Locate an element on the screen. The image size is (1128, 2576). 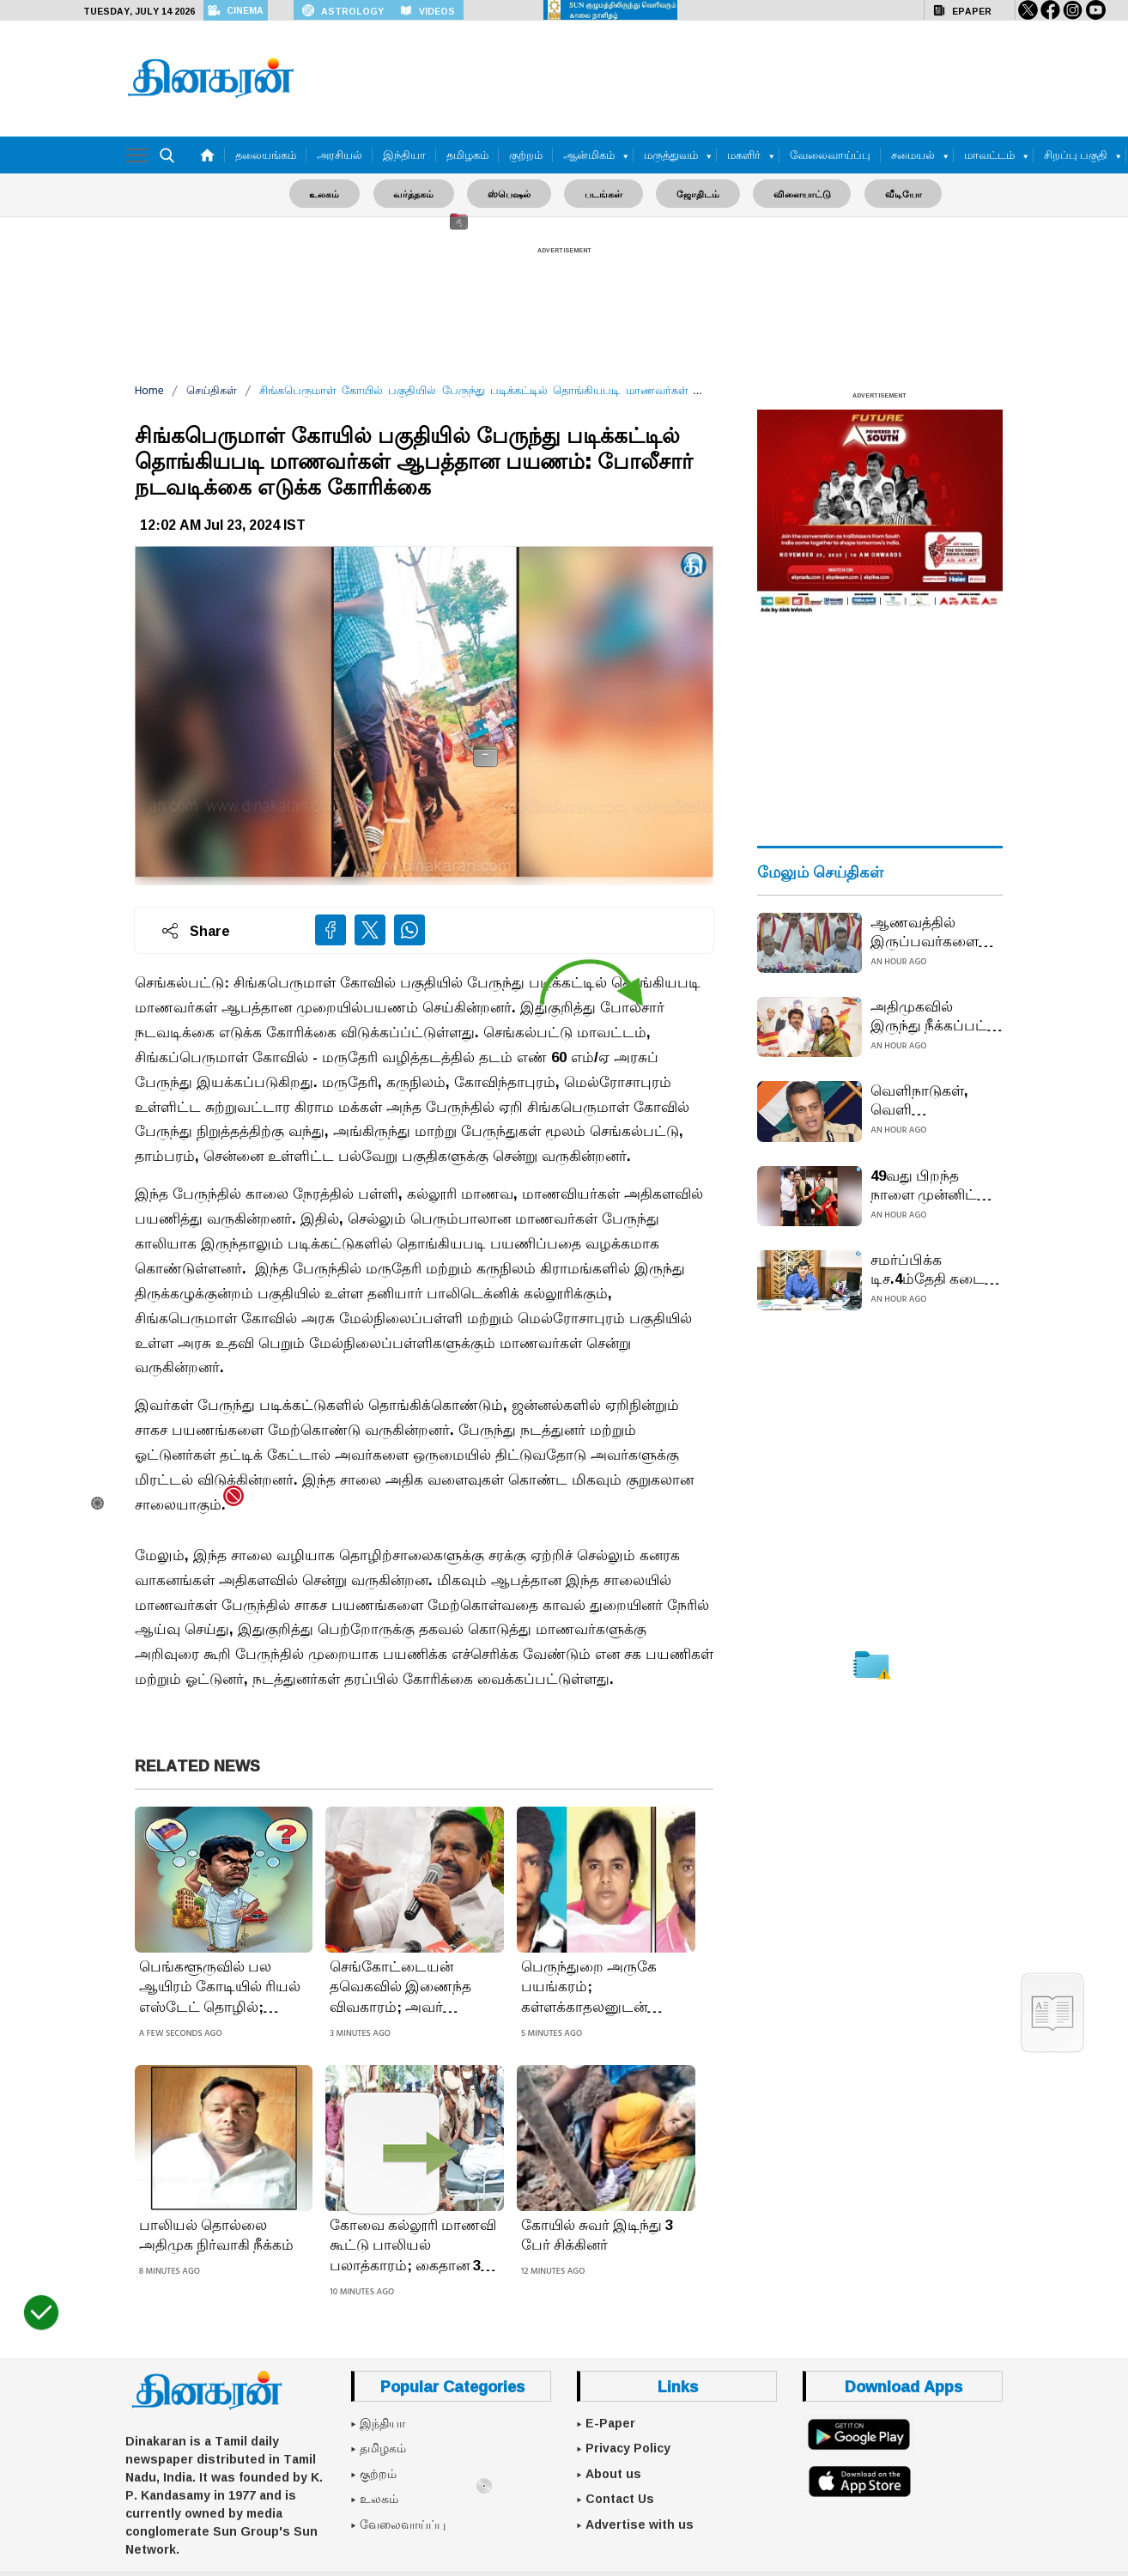
access system log files is located at coordinates (871, 1665).